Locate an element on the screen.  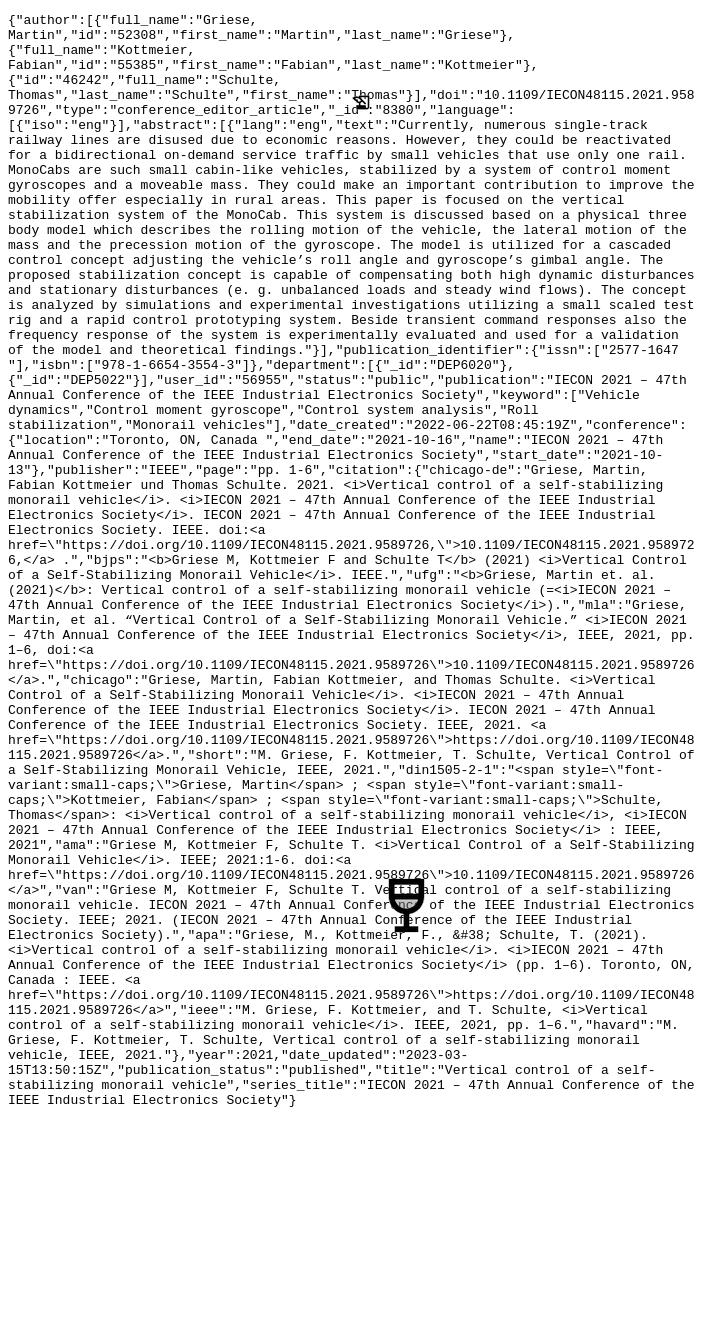
find nearby wine bars or restaurants is located at coordinates (406, 905).